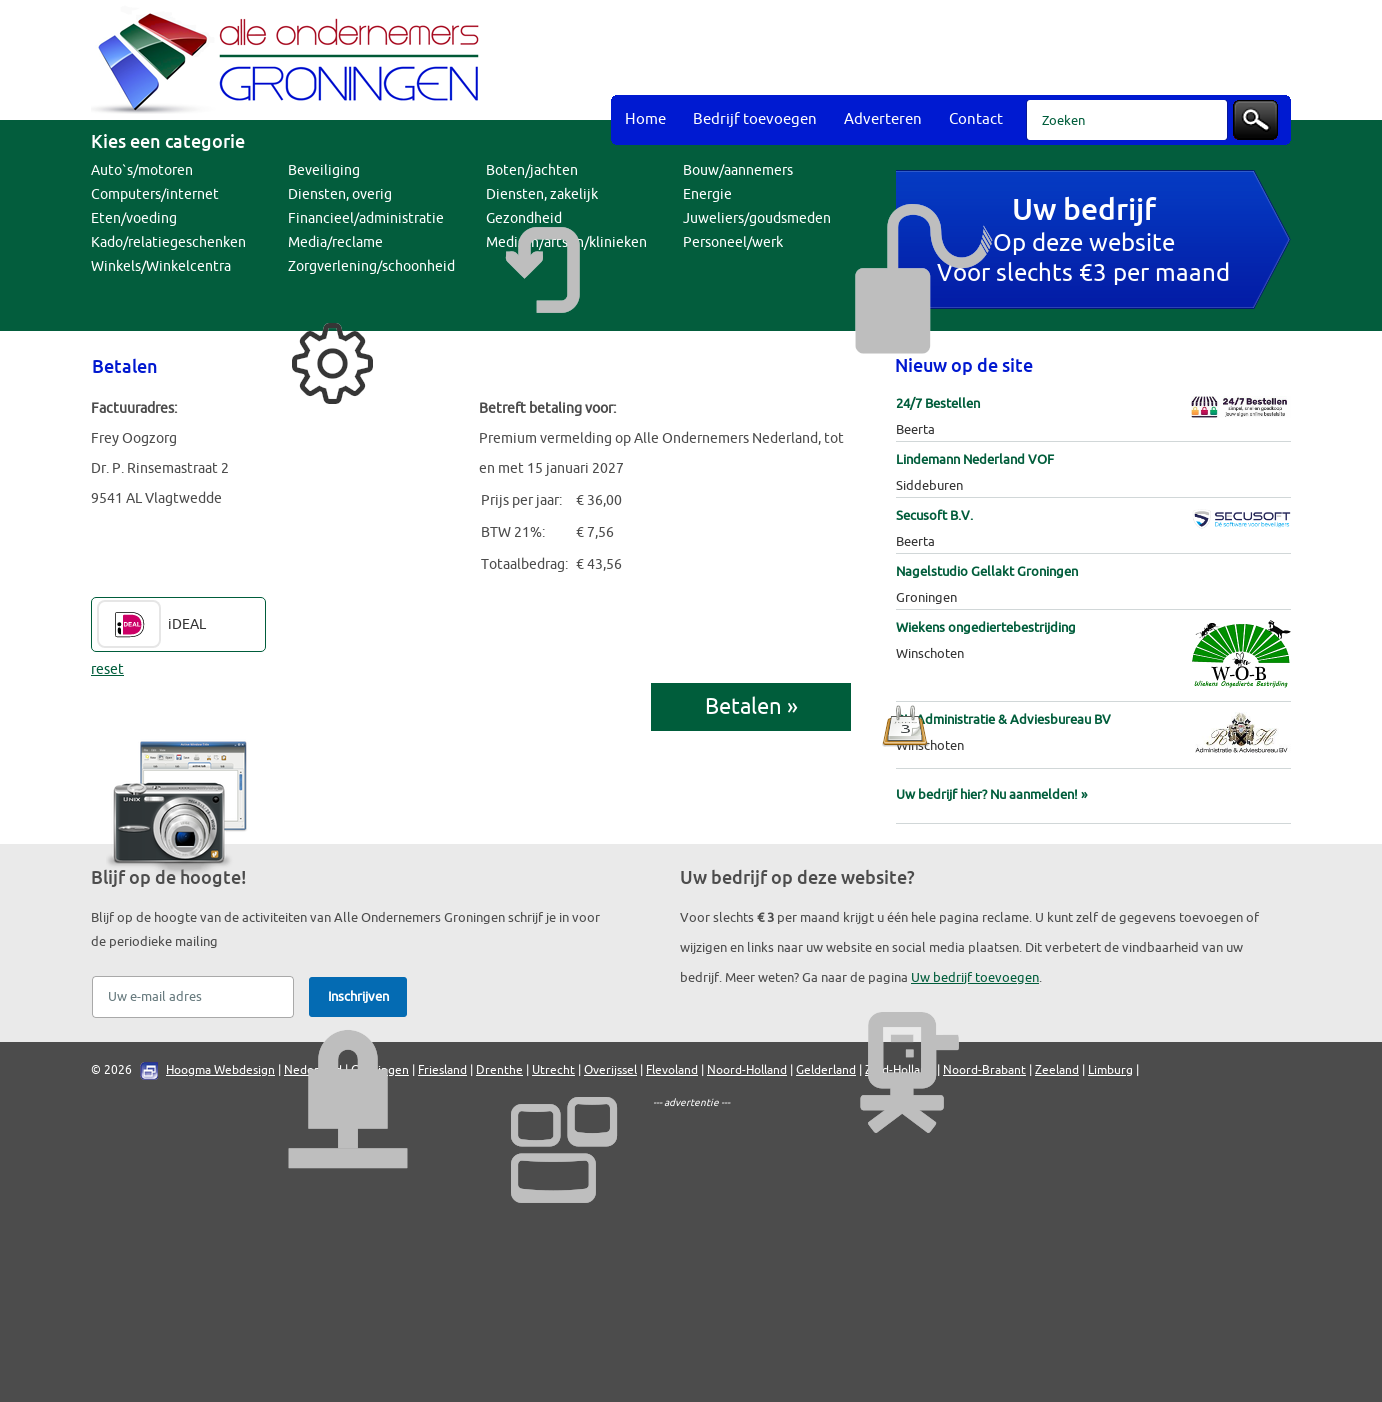 This screenshot has height=1402, width=1382. Describe the element at coordinates (919, 289) in the screenshot. I see `colorhug colorimeter device indicator` at that location.